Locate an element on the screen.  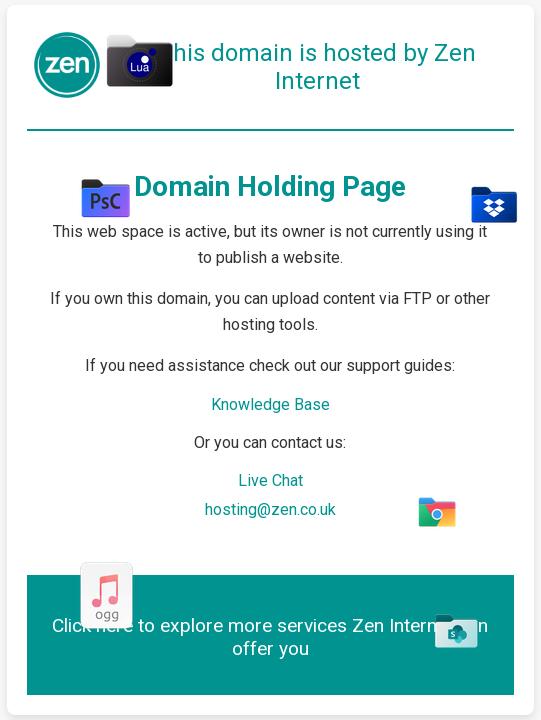
folder containing lua scripts or projects is located at coordinates (139, 62).